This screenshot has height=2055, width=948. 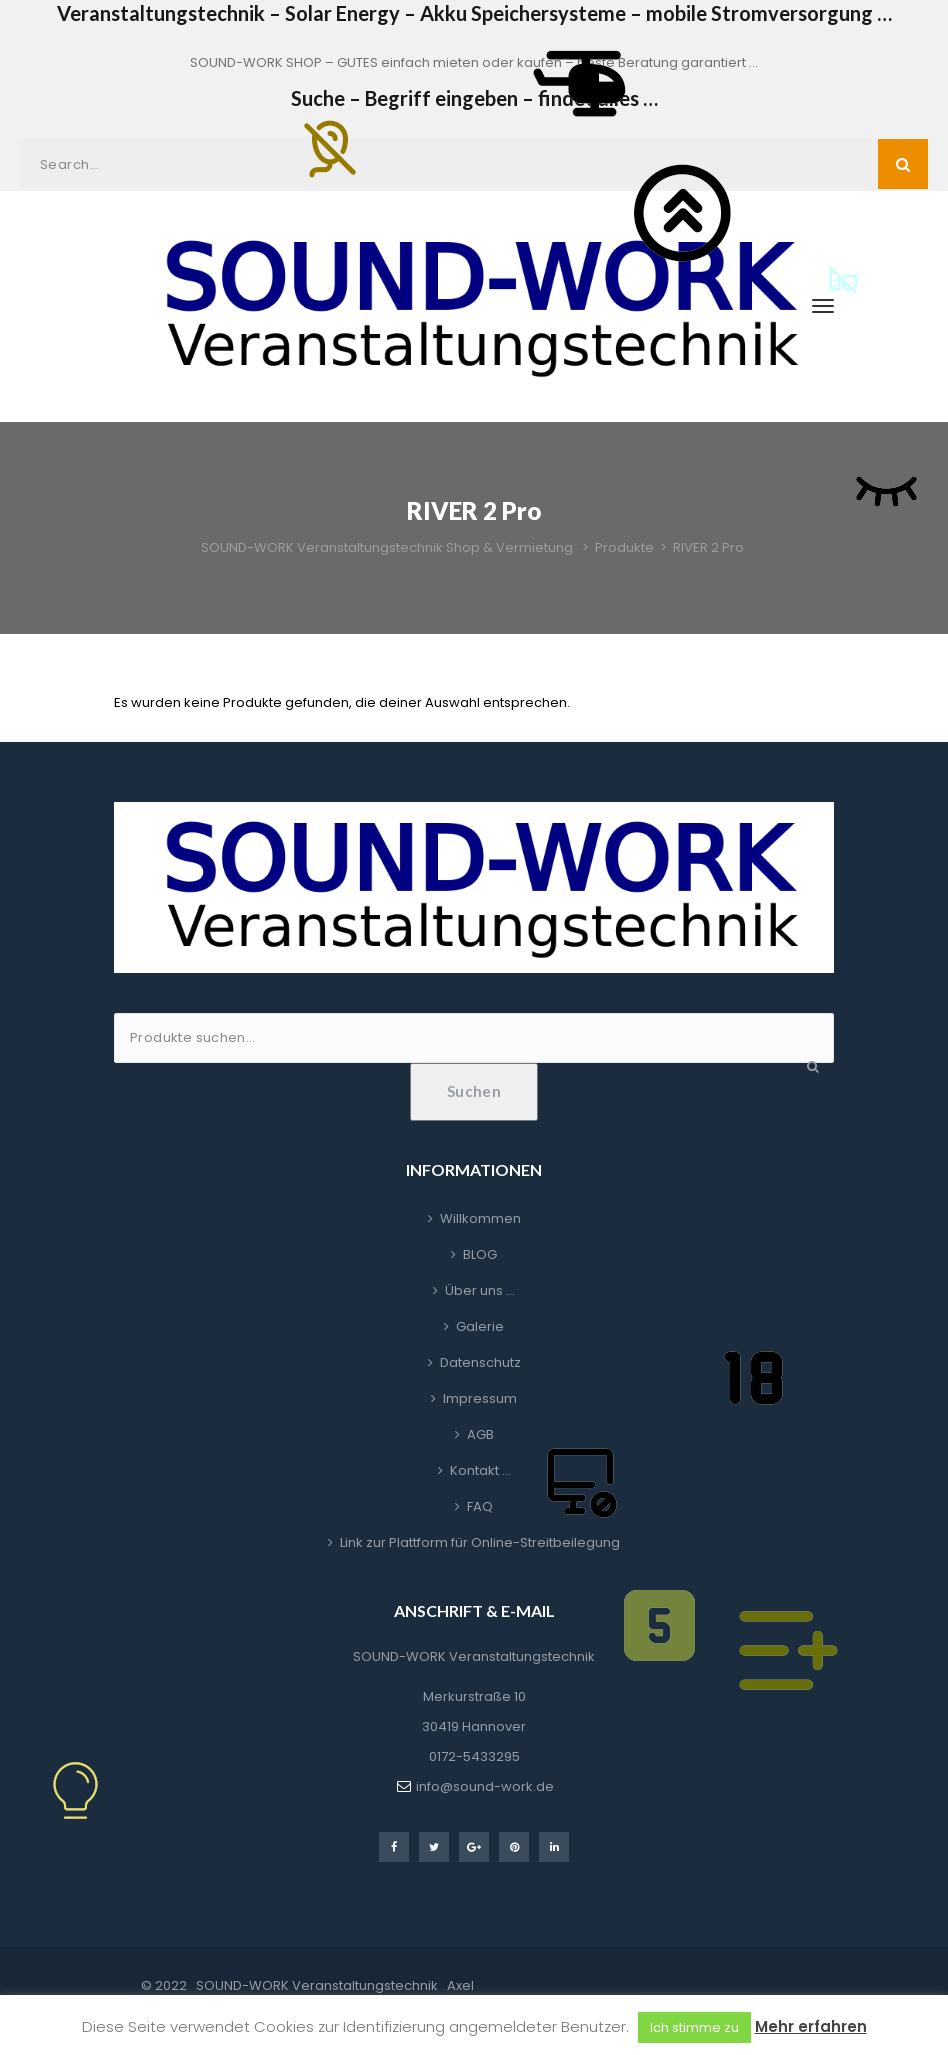 What do you see at coordinates (580, 1481) in the screenshot?
I see `cancel or disconnect from desktop computer` at bounding box center [580, 1481].